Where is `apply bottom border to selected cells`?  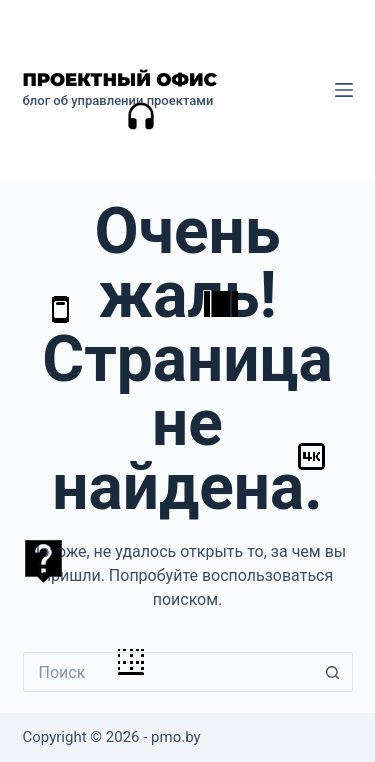 apply bottom border to selected cells is located at coordinates (131, 662).